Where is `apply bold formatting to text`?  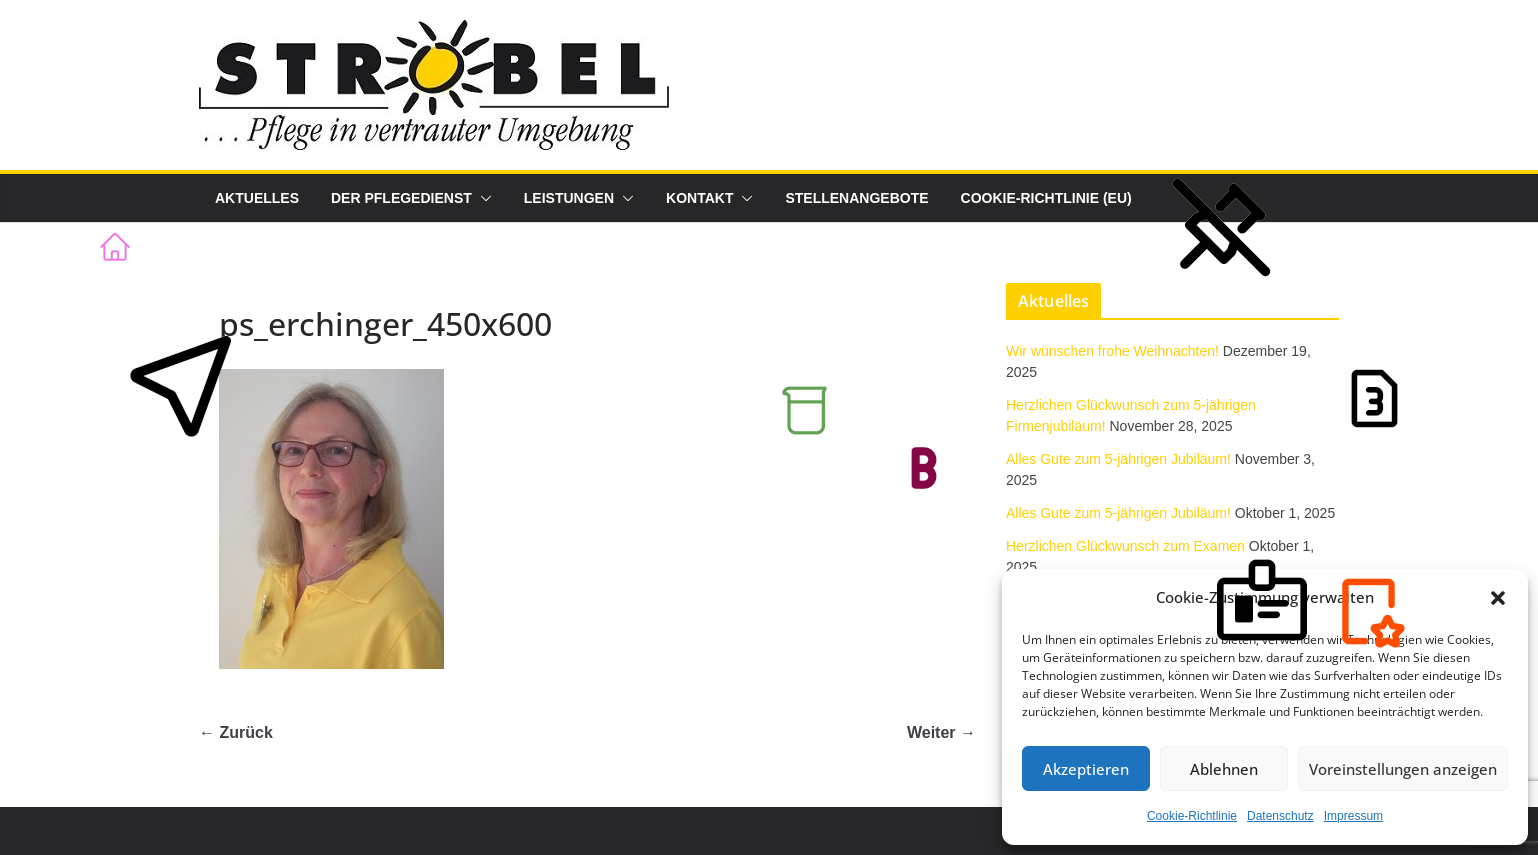
apply bold formatting to text is located at coordinates (924, 468).